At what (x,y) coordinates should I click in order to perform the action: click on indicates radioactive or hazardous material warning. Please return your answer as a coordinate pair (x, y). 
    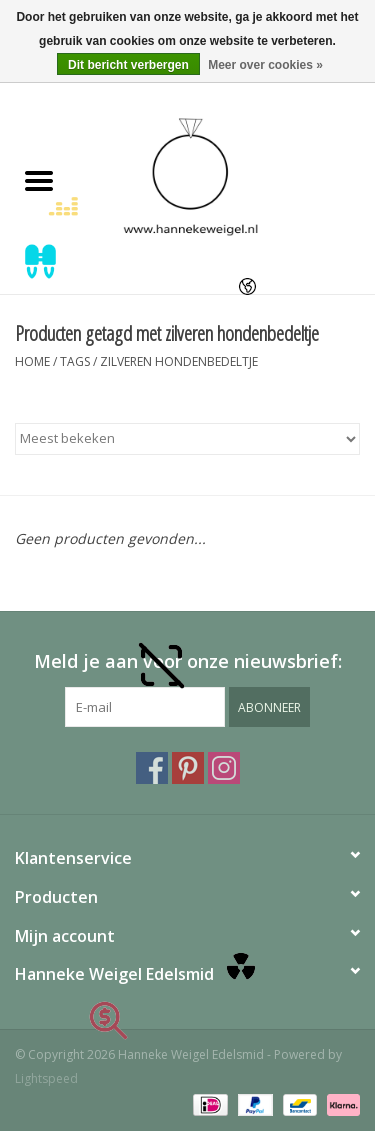
    Looking at the image, I should click on (241, 967).